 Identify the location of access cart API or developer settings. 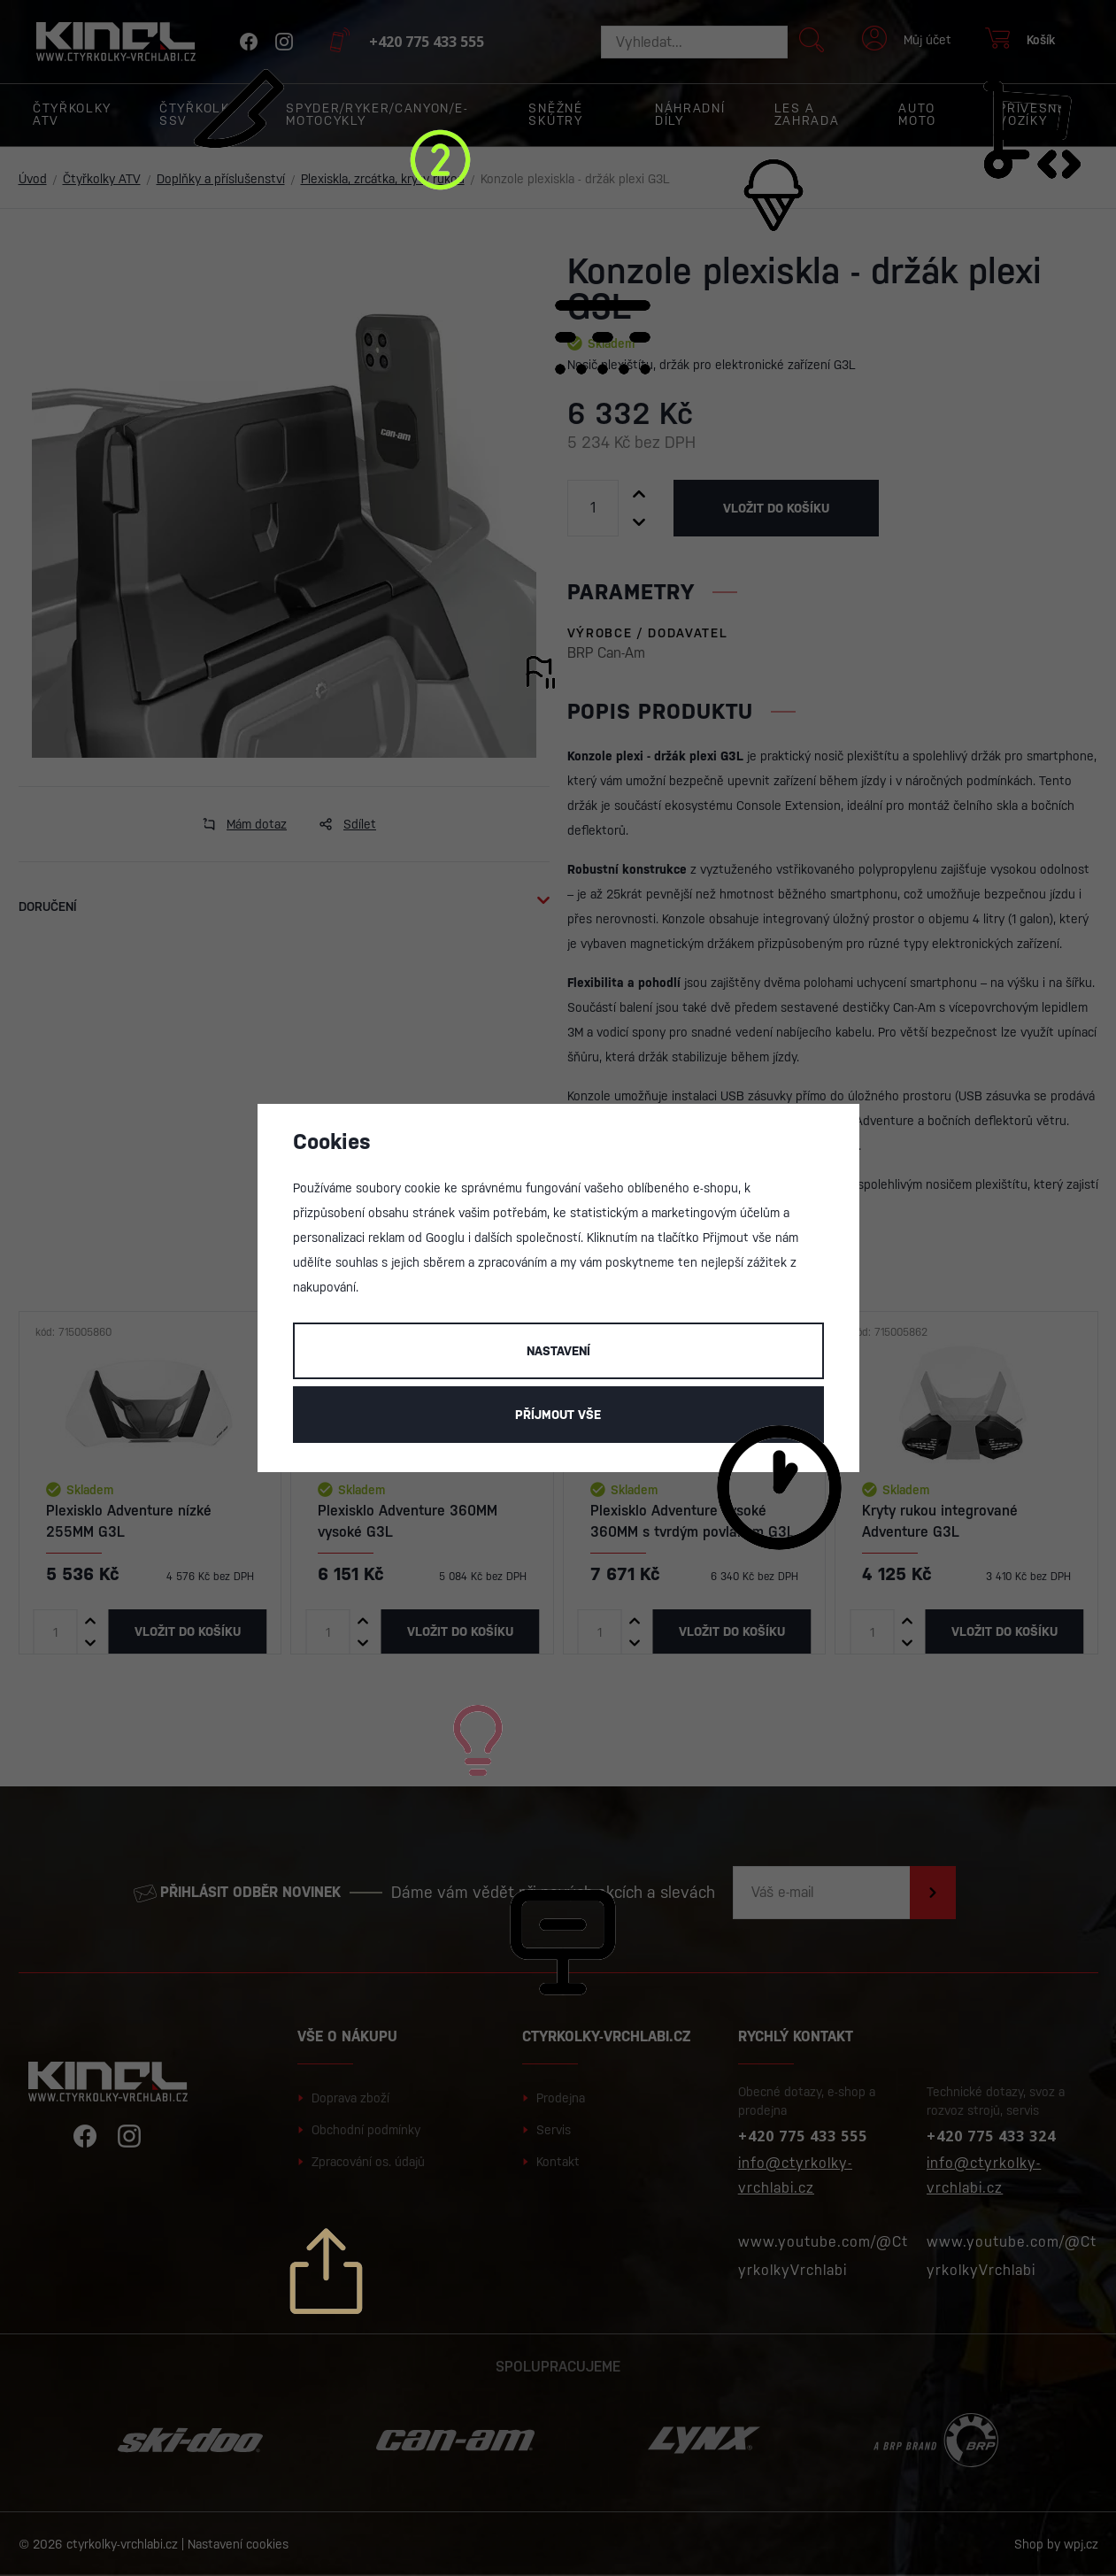
(1027, 130).